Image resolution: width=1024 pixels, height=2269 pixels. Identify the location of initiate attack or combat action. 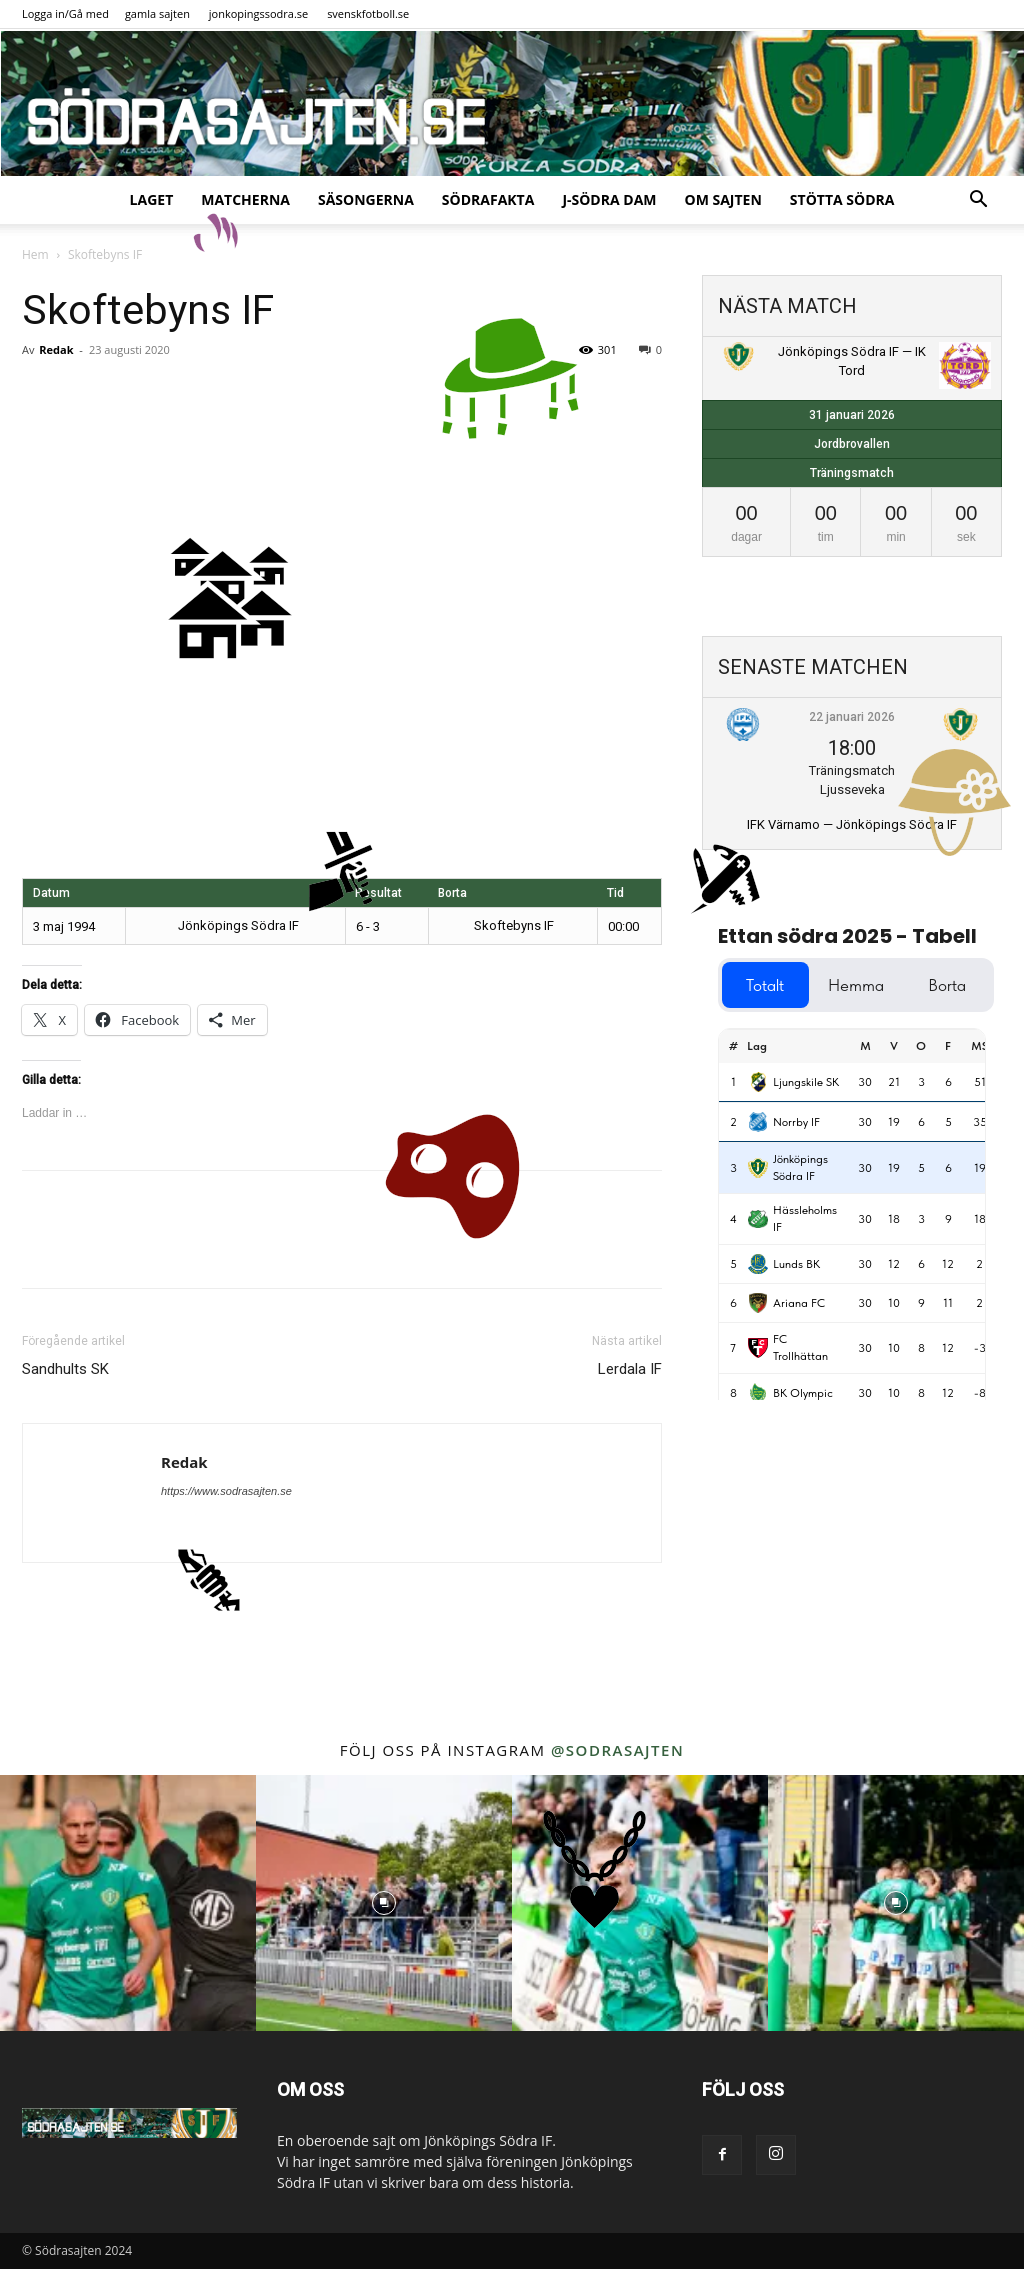
(348, 871).